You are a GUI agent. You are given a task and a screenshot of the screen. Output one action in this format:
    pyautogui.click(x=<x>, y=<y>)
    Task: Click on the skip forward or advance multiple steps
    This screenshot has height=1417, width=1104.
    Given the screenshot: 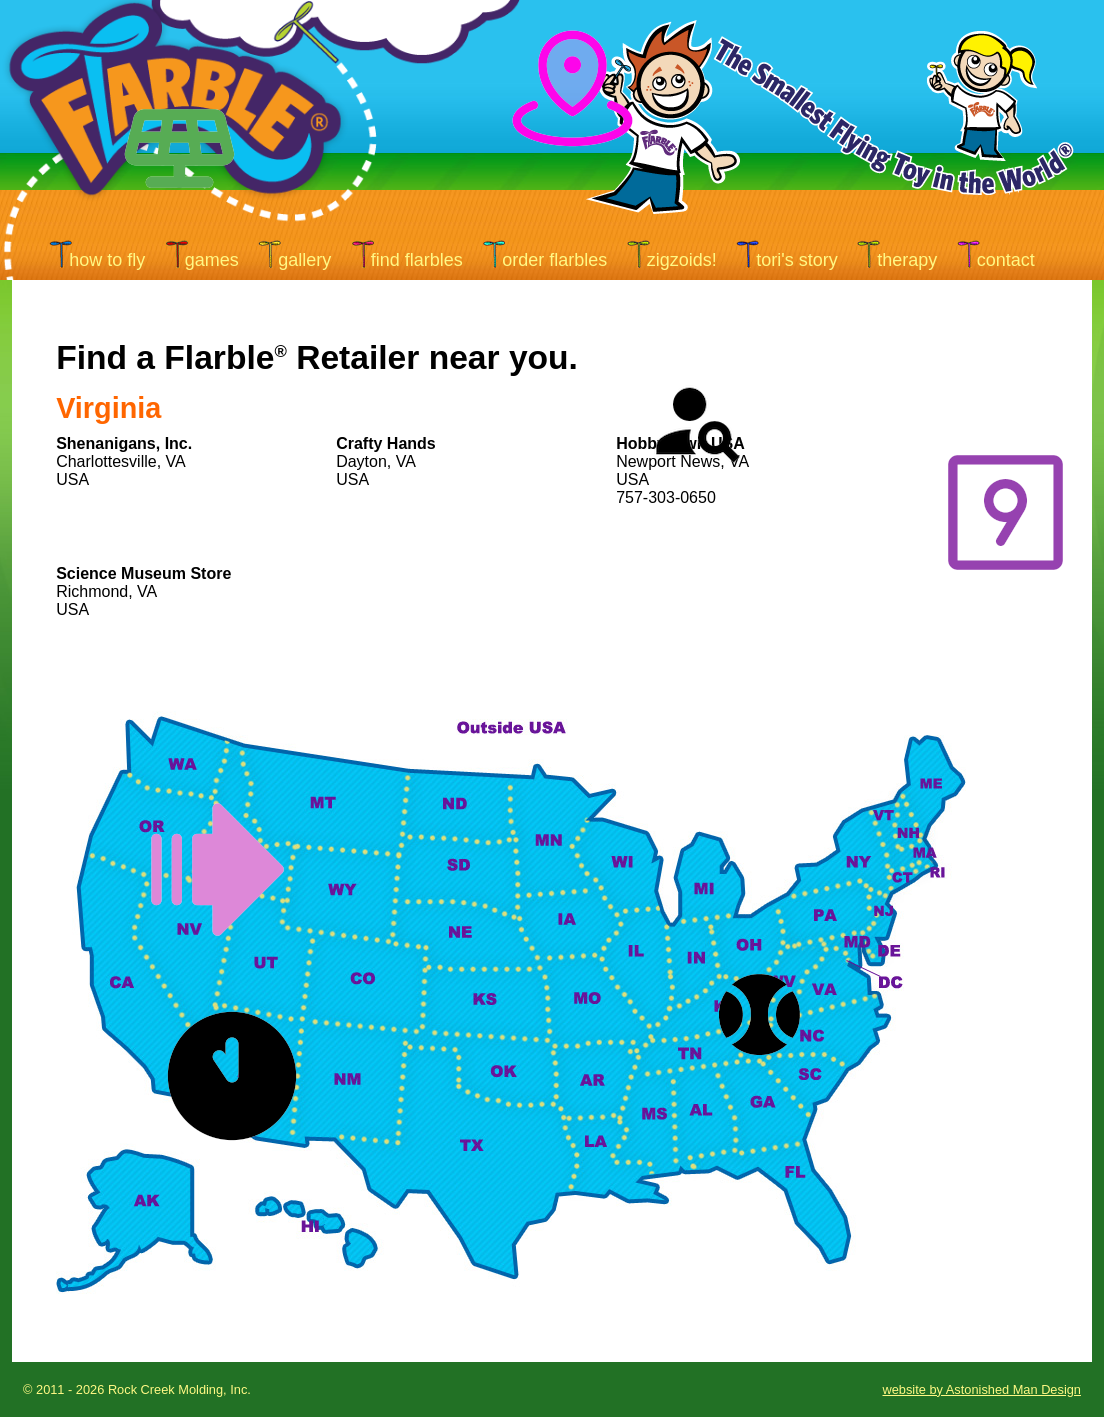 What is the action you would take?
    pyautogui.click(x=212, y=869)
    